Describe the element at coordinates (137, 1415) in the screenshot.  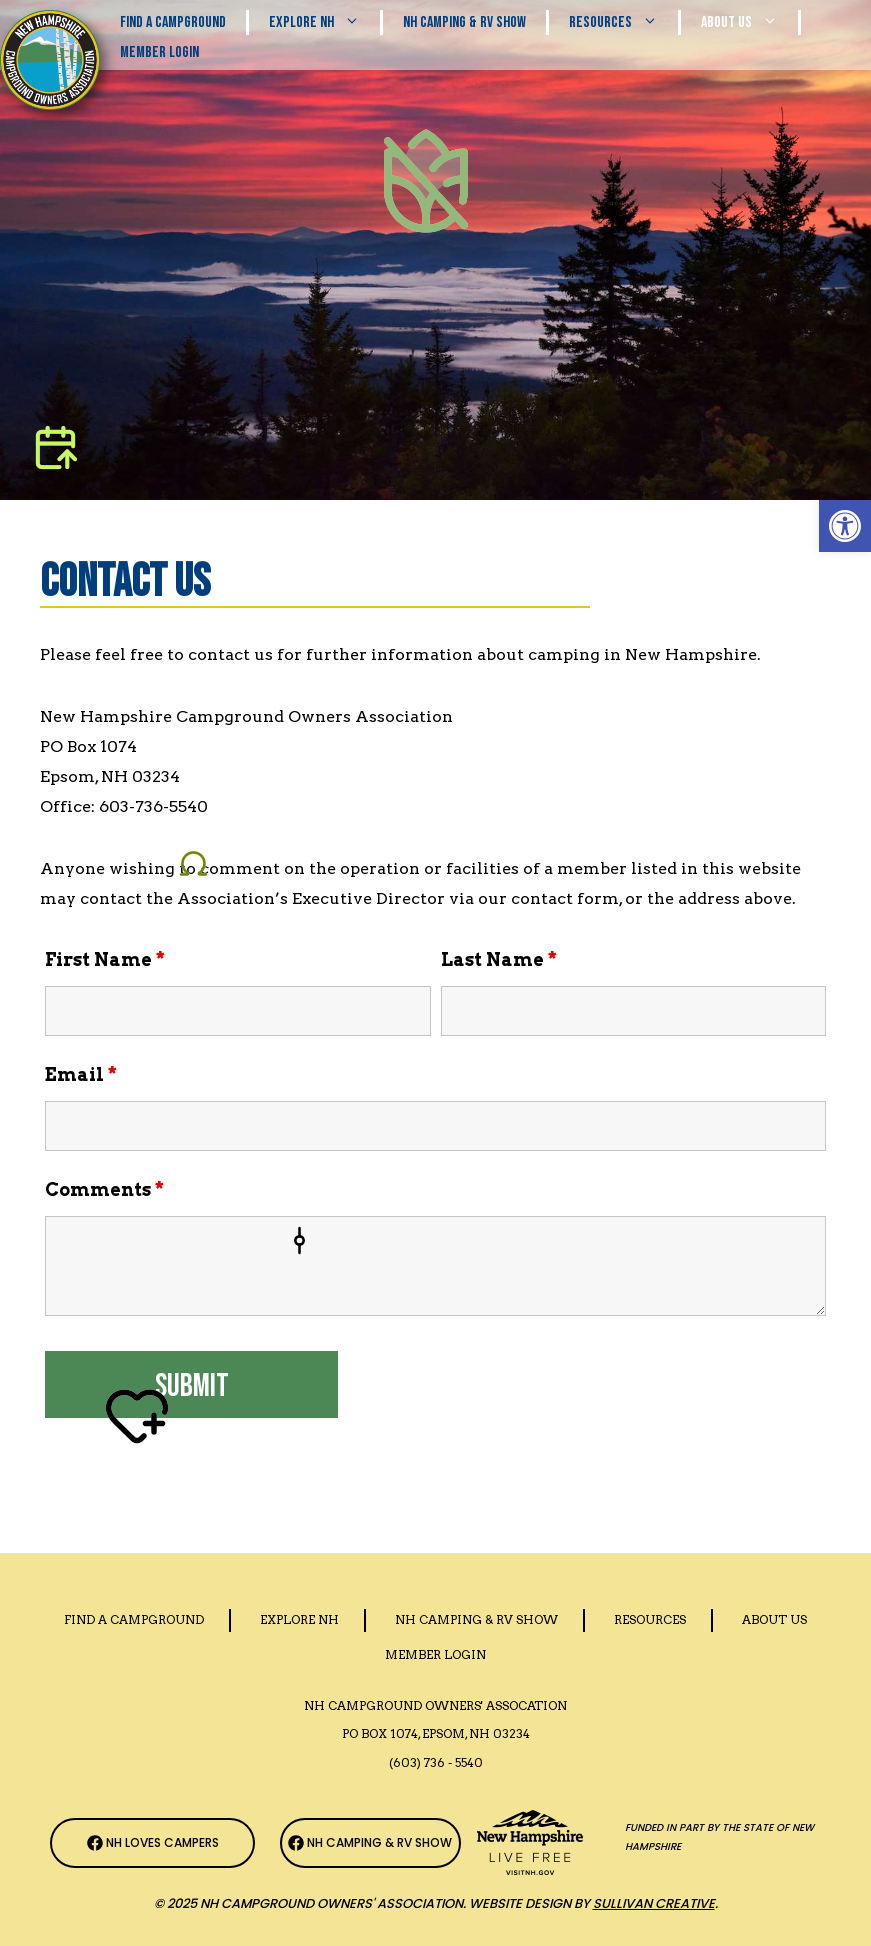
I see `add to favorites` at that location.